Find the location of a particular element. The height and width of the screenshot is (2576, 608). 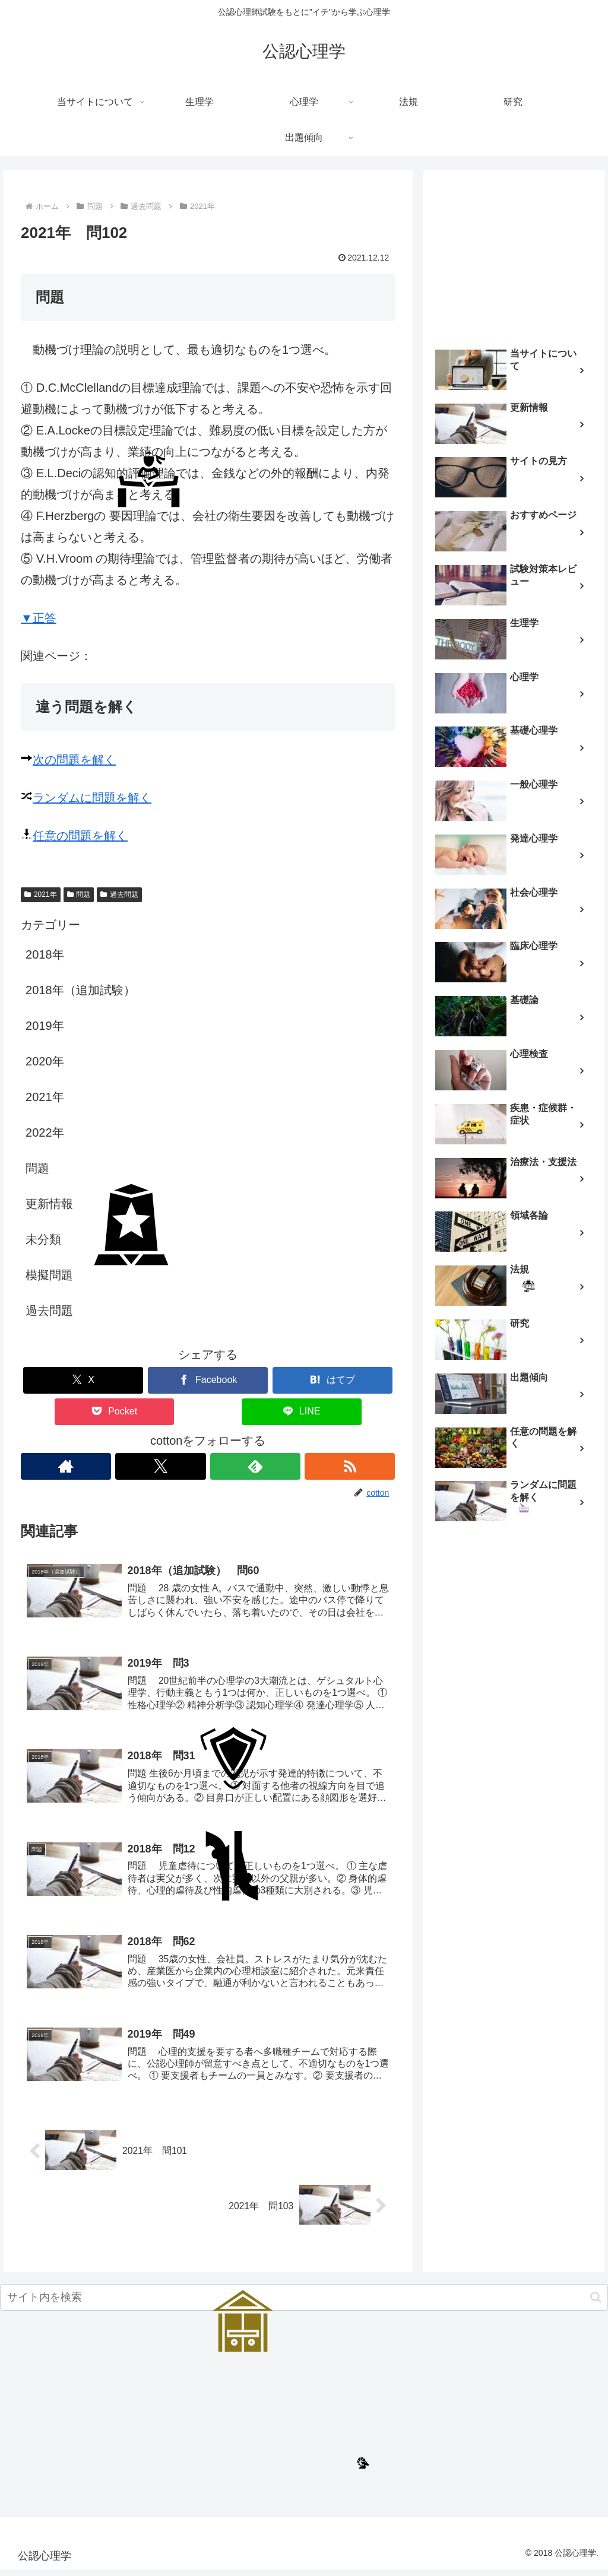

access gaming features or game center is located at coordinates (528, 1286).